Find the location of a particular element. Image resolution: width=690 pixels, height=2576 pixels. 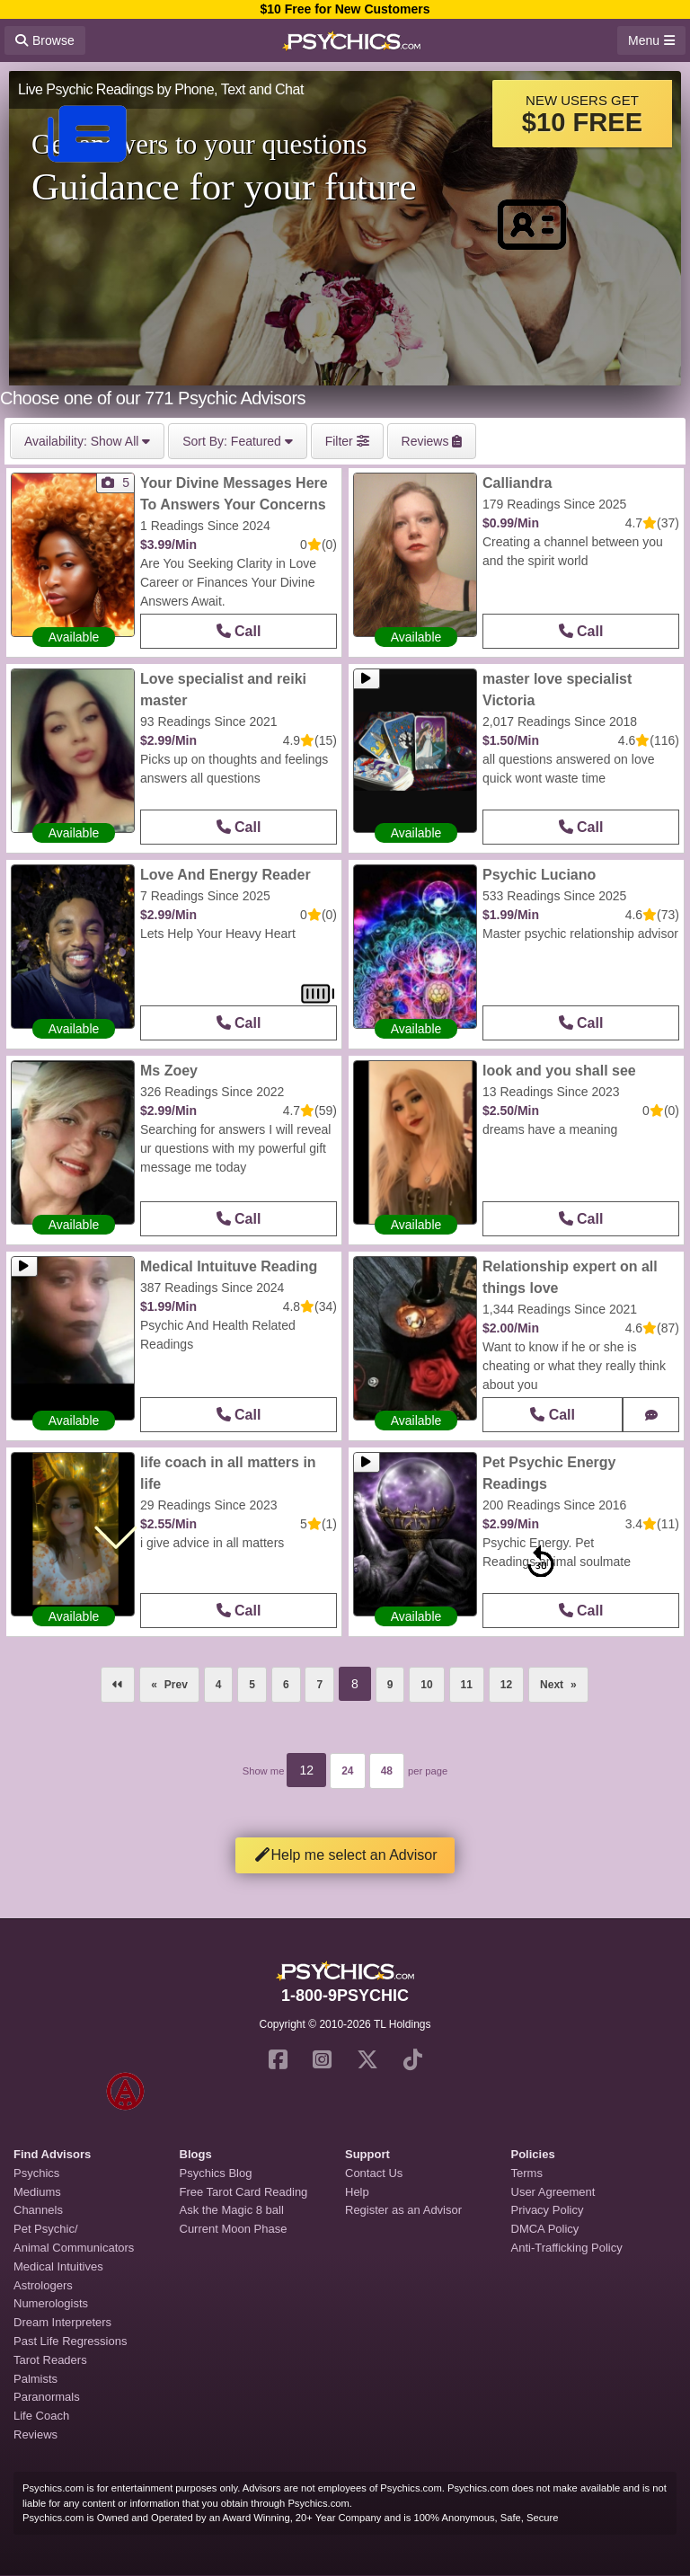

replay the last 30 seconds is located at coordinates (541, 1562).